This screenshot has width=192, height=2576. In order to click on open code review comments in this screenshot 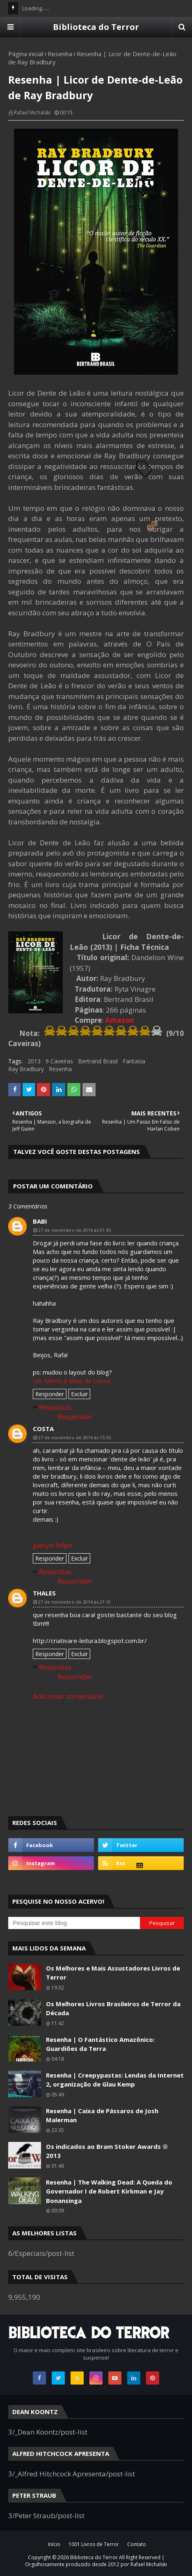, I will do `click(146, 187)`.